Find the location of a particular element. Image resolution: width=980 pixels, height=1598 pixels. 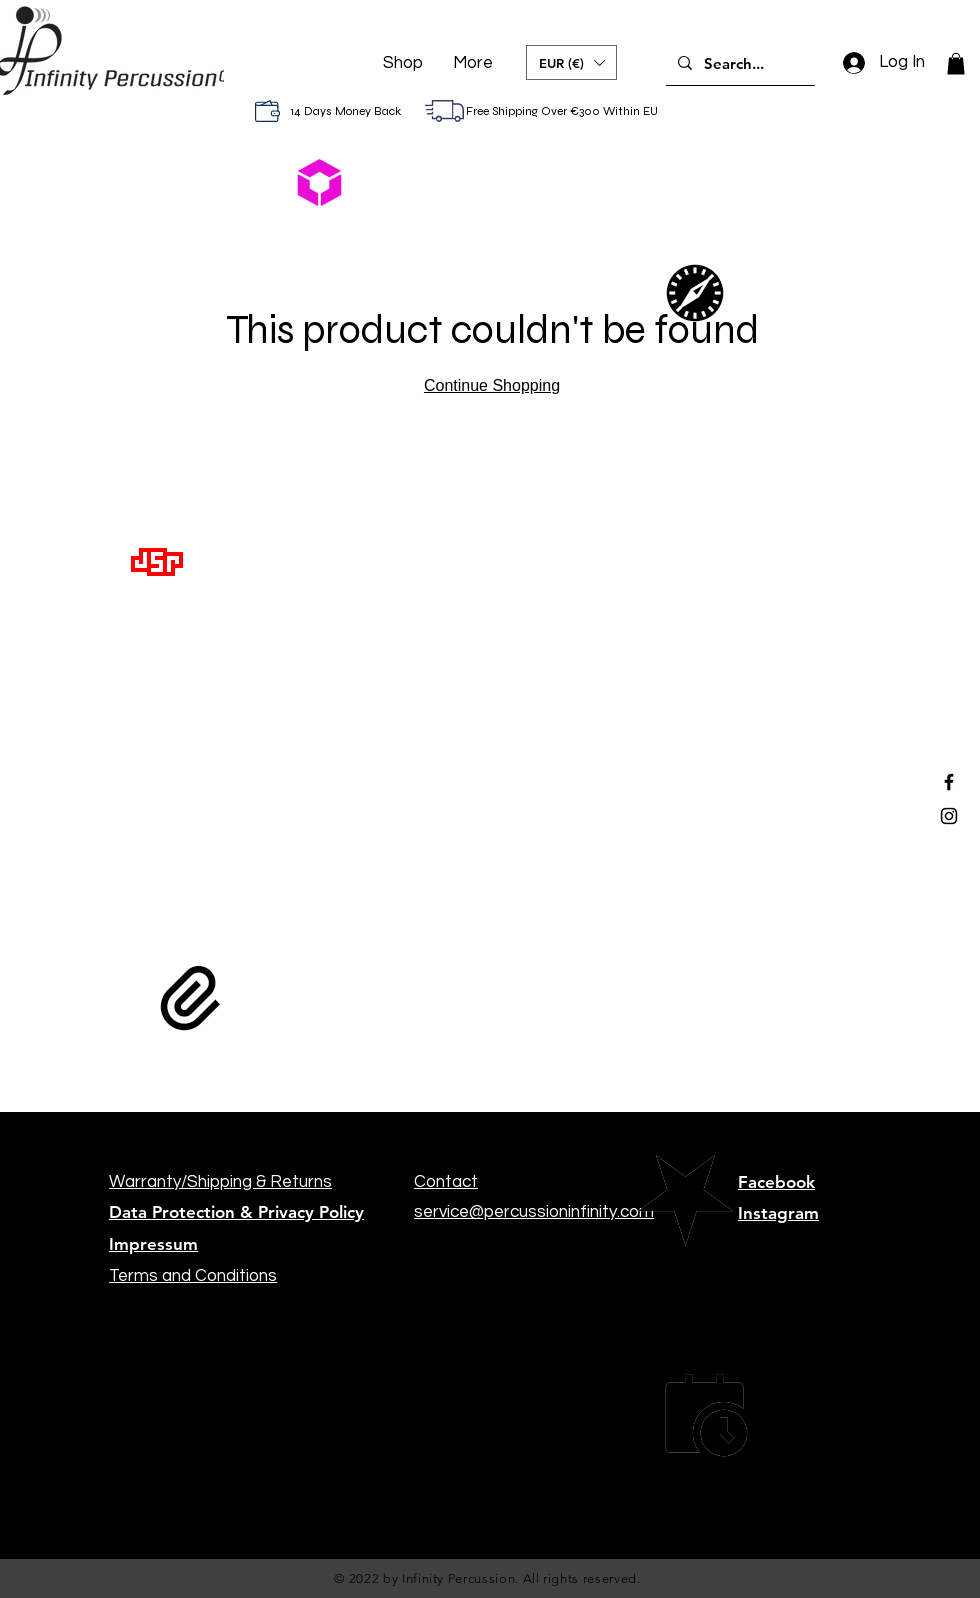

open Safari web browser is located at coordinates (695, 293).